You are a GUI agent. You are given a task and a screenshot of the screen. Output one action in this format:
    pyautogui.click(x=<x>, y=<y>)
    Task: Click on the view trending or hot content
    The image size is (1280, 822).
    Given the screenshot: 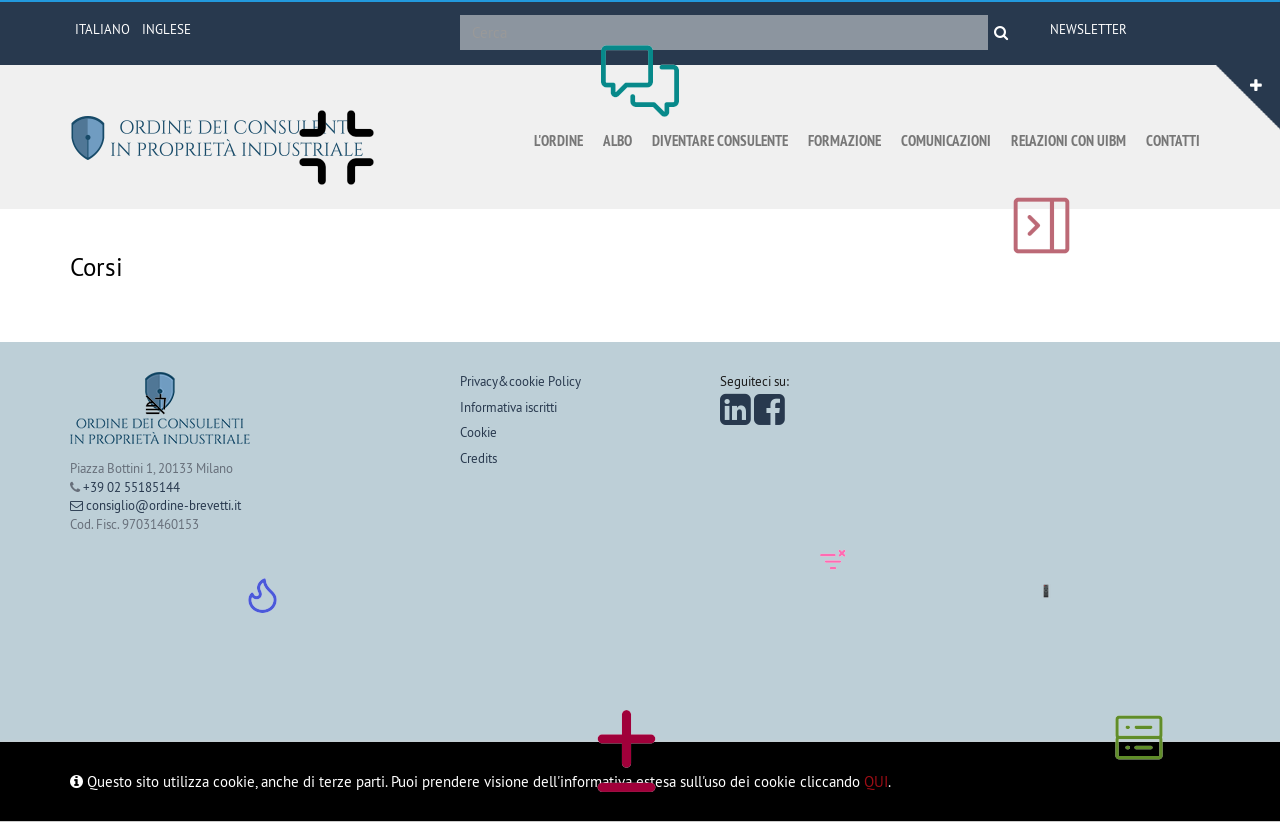 What is the action you would take?
    pyautogui.click(x=262, y=595)
    